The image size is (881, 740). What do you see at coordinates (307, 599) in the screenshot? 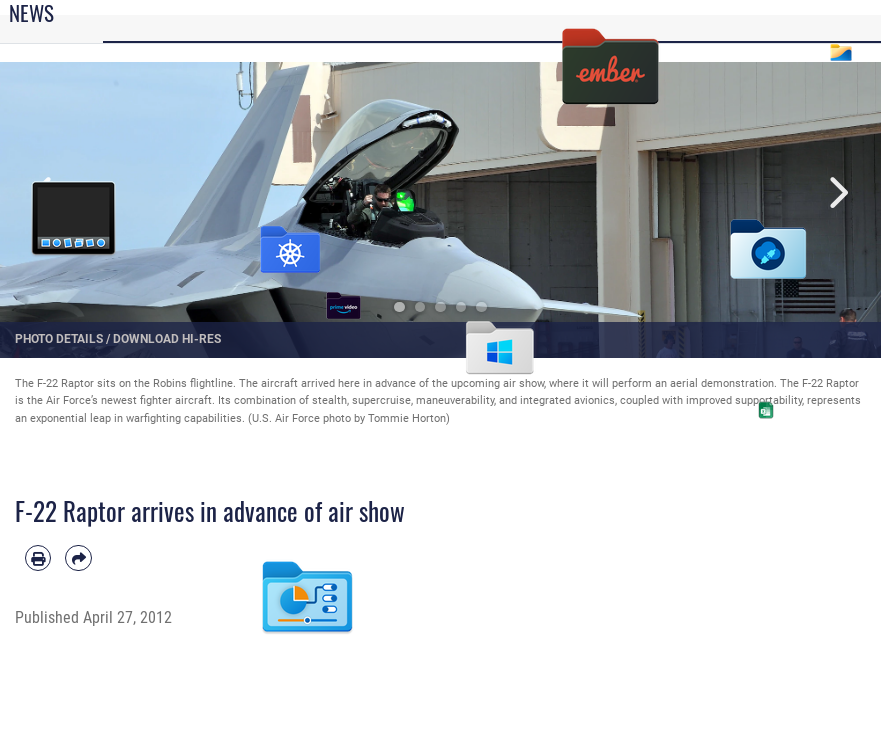
I see `open control panel settings folder` at bounding box center [307, 599].